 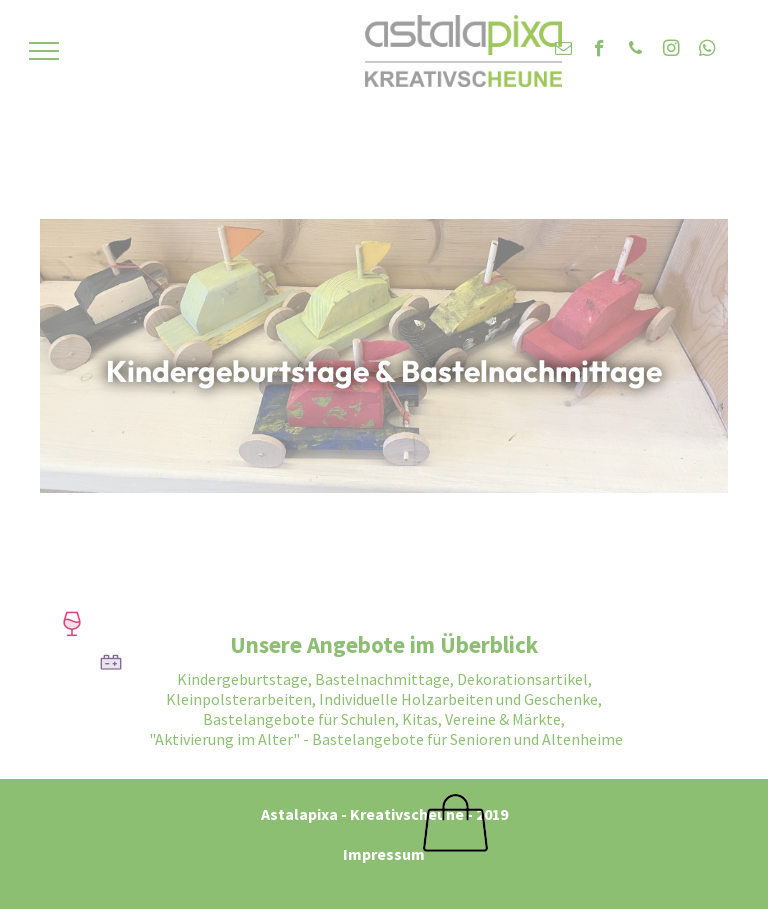 I want to click on view car battery status, so click(x=111, y=663).